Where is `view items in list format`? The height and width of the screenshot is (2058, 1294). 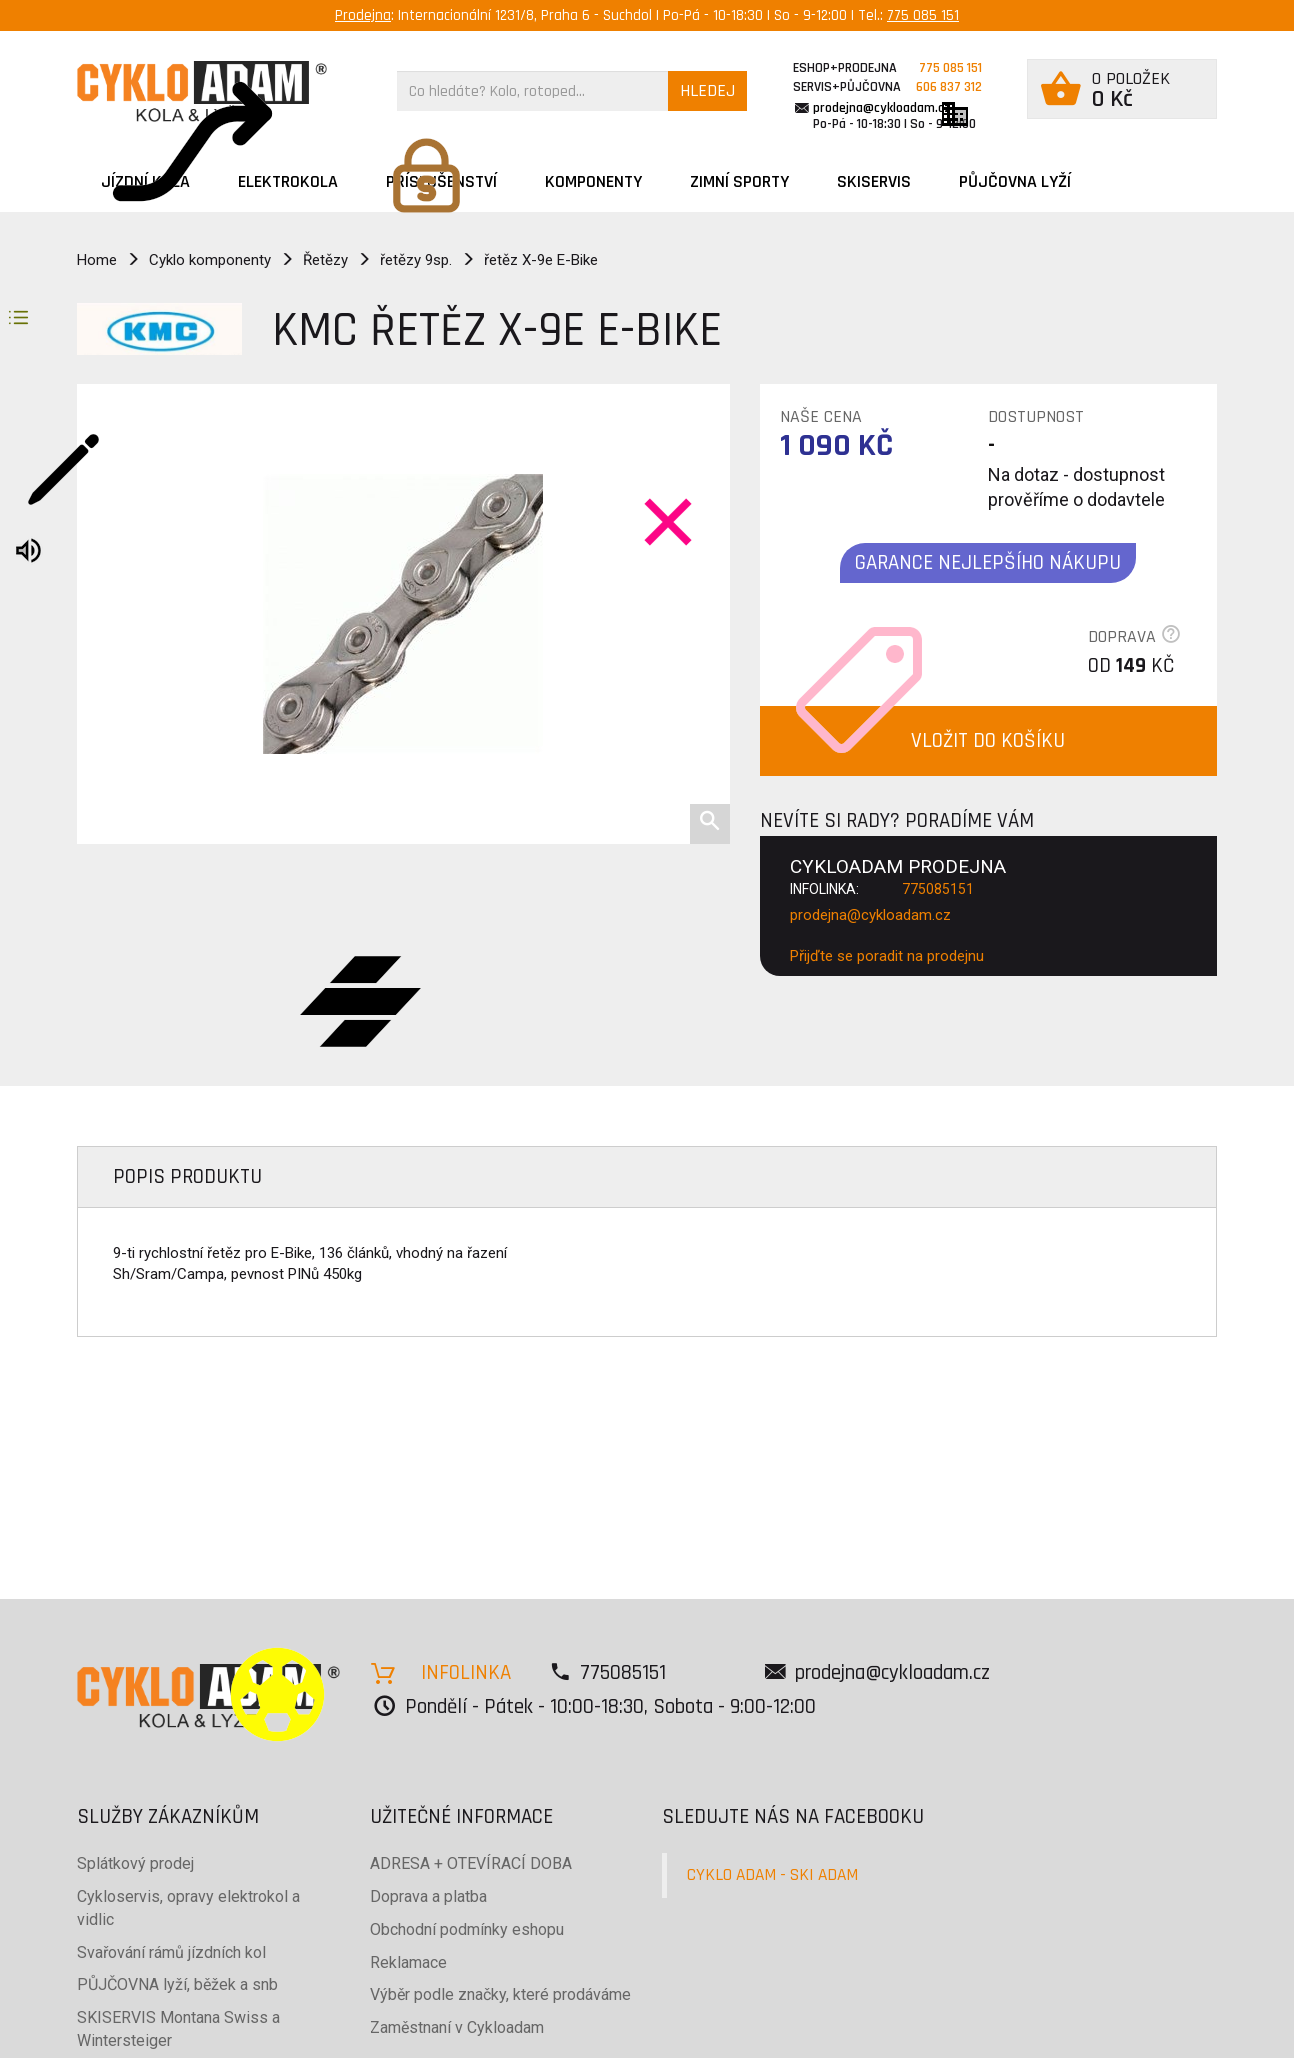 view items in list format is located at coordinates (18, 317).